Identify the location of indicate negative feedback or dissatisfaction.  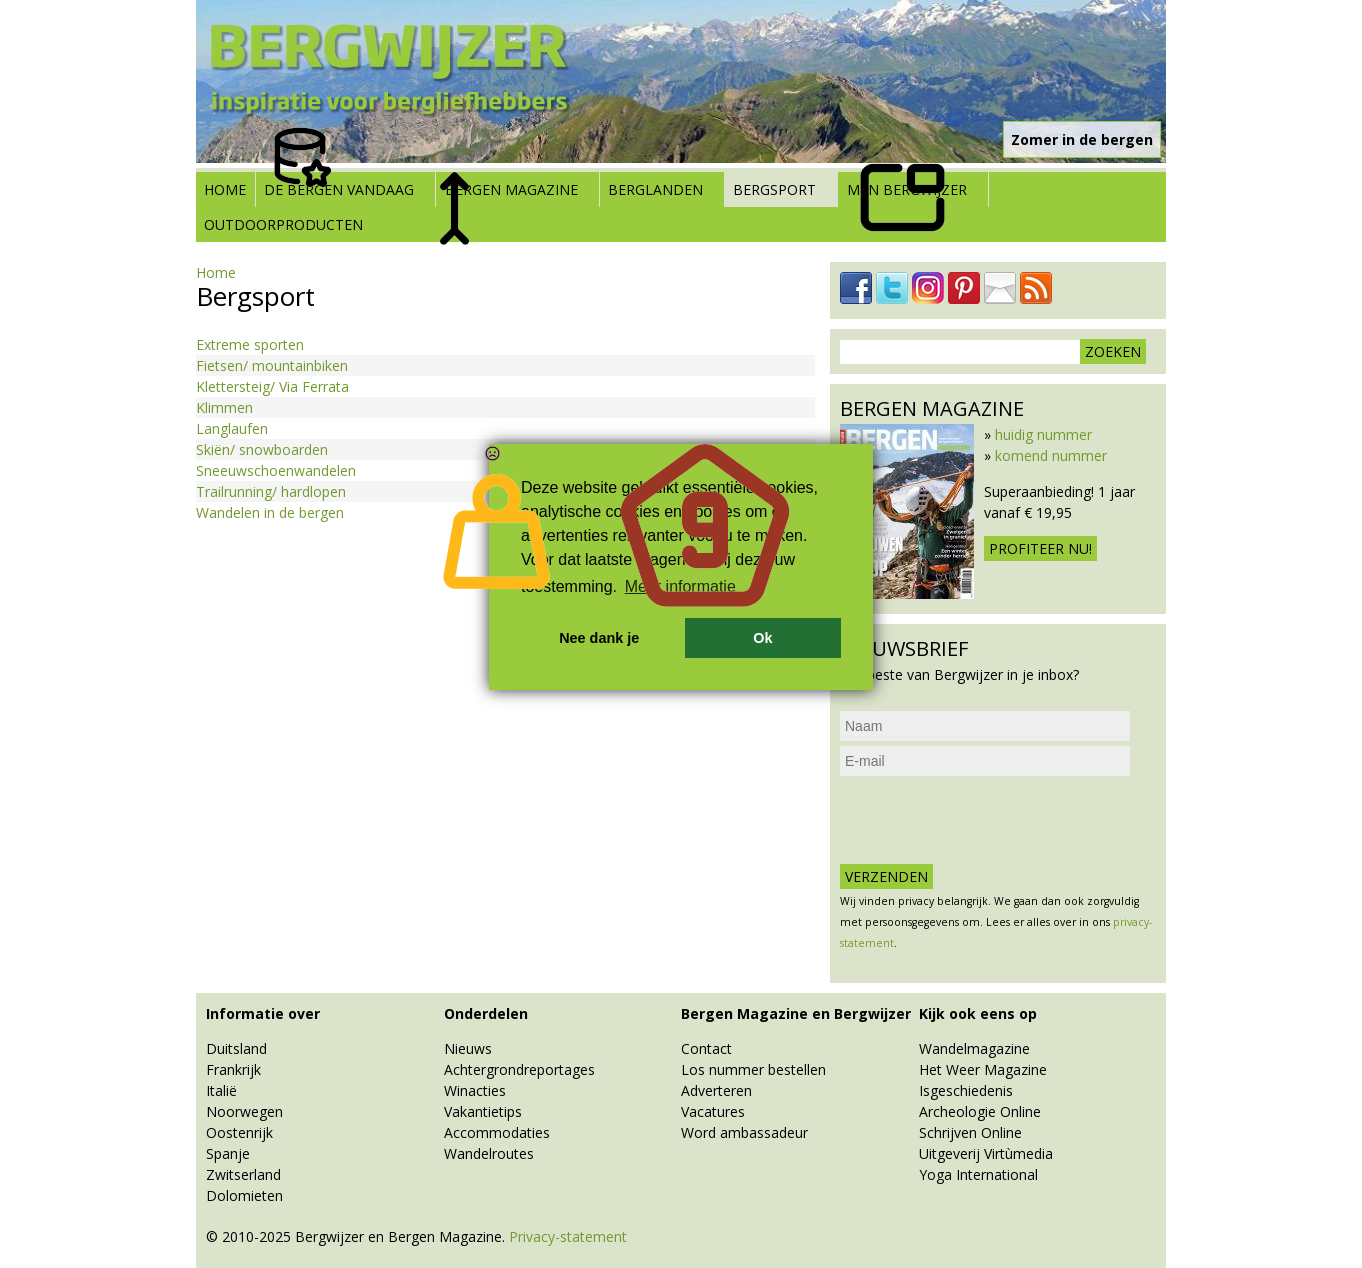
(492, 453).